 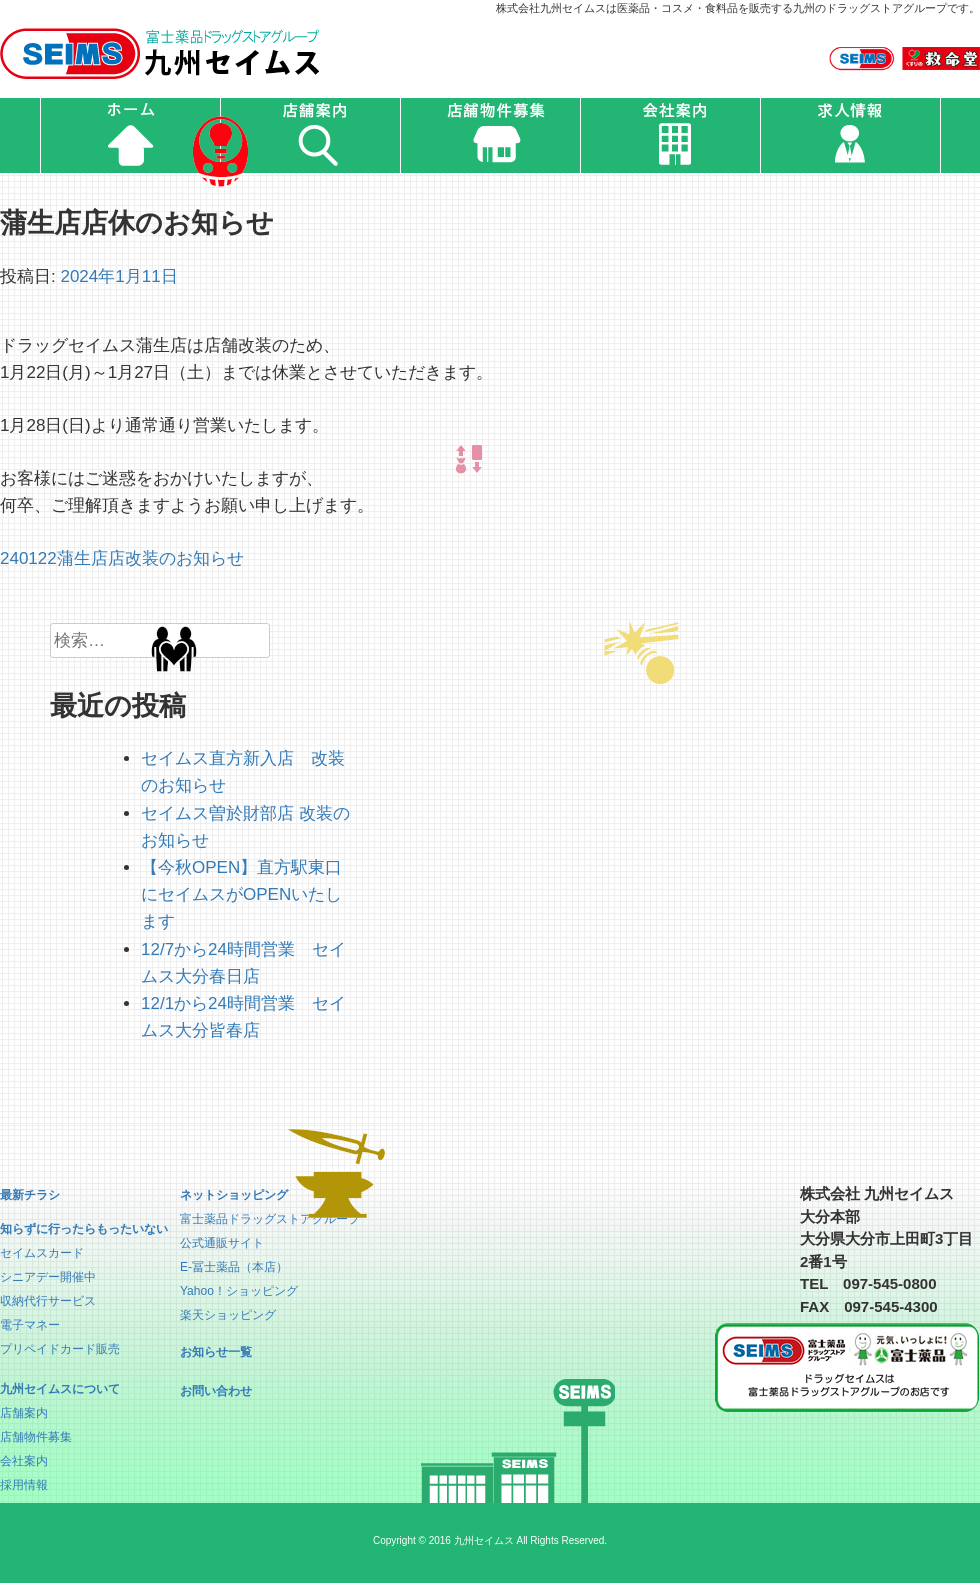 What do you see at coordinates (174, 649) in the screenshot?
I see `indicates a romantic relationship or couple status` at bounding box center [174, 649].